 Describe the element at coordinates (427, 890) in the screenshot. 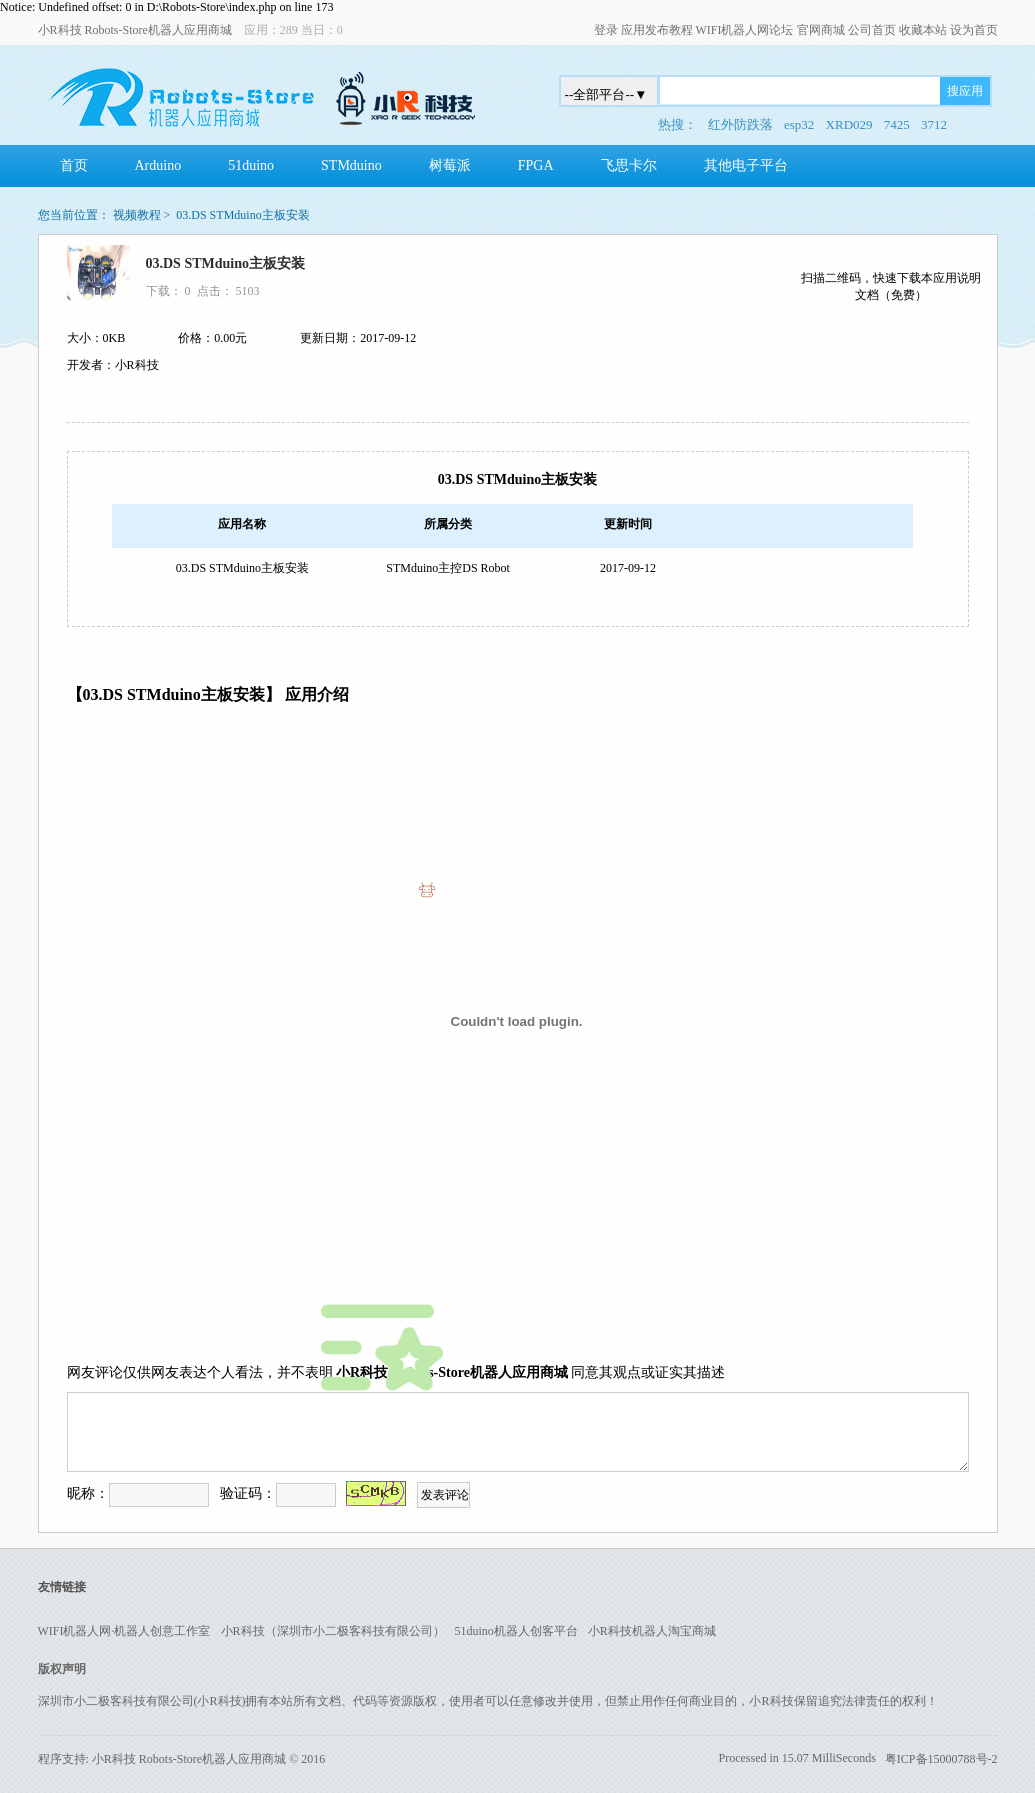

I see `access farm or agriculture features` at that location.